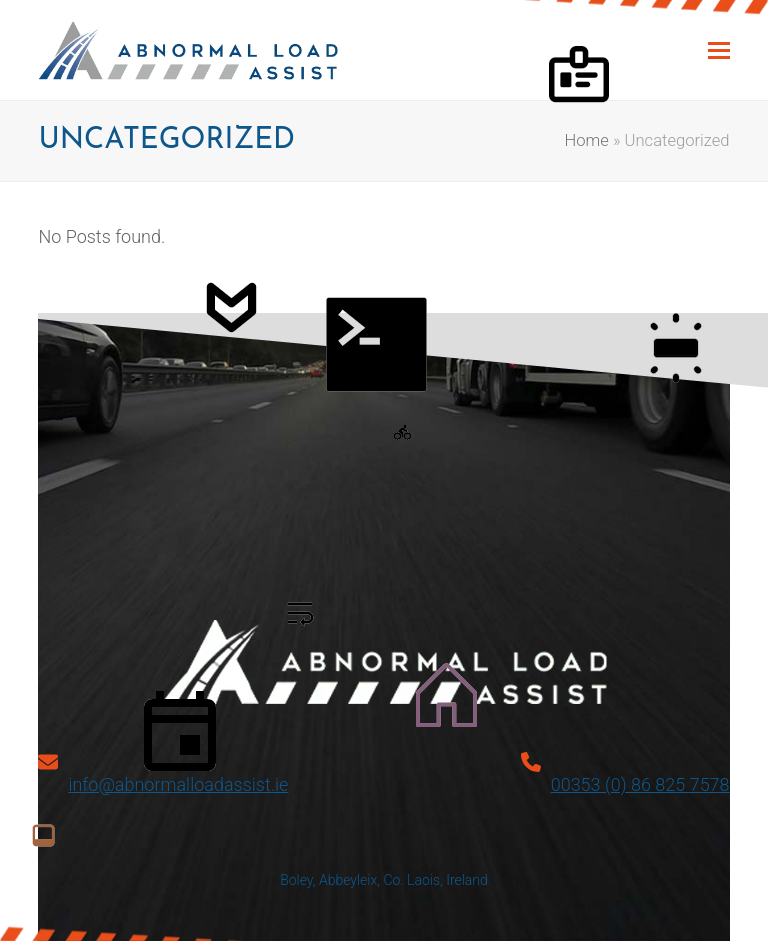 The height and width of the screenshot is (941, 768). What do you see at coordinates (402, 432) in the screenshot?
I see `get cycling directions` at bounding box center [402, 432].